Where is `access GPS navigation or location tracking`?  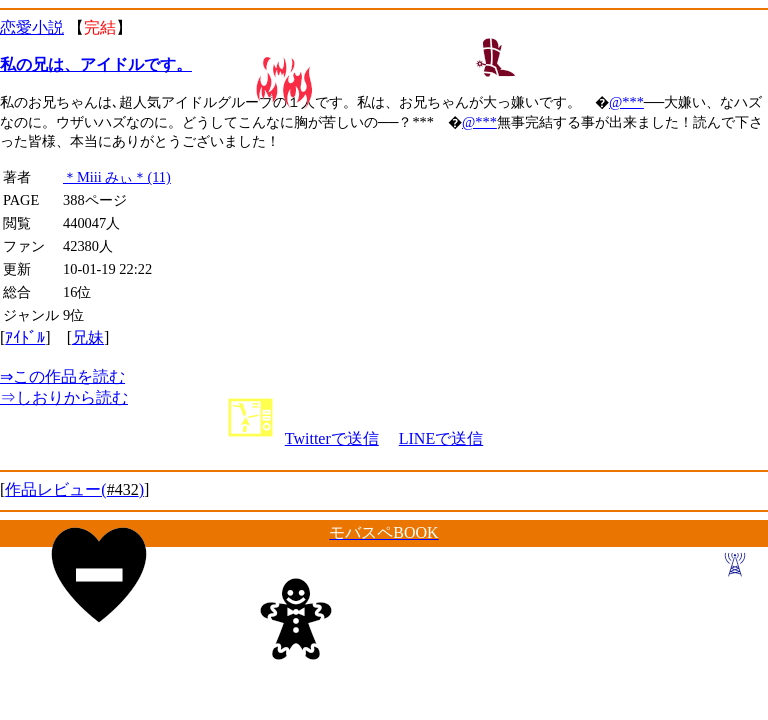 access GPS navigation or location tracking is located at coordinates (250, 417).